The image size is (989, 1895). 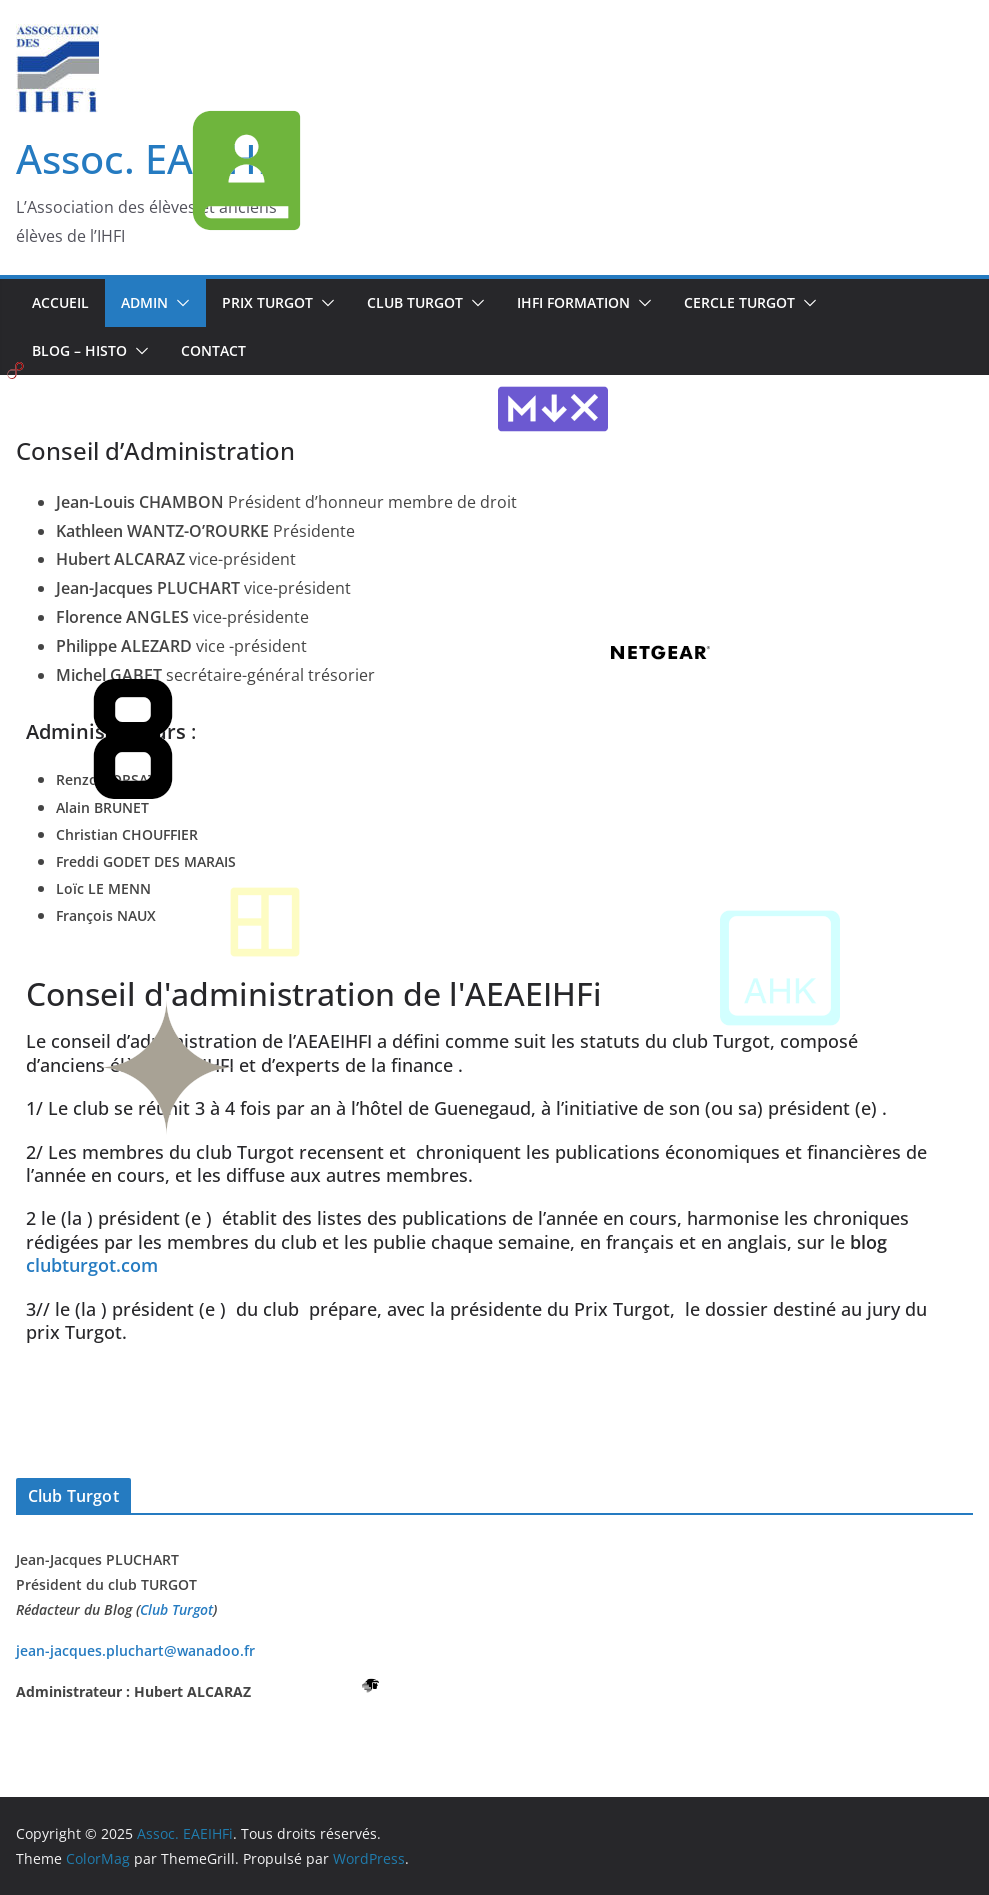 I want to click on aeromexico airline logo, so click(x=370, y=1685).